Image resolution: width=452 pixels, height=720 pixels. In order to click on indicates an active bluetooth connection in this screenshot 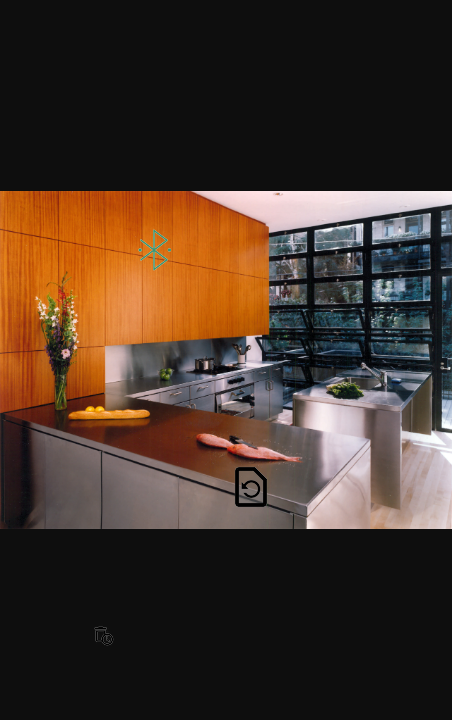, I will do `click(154, 250)`.